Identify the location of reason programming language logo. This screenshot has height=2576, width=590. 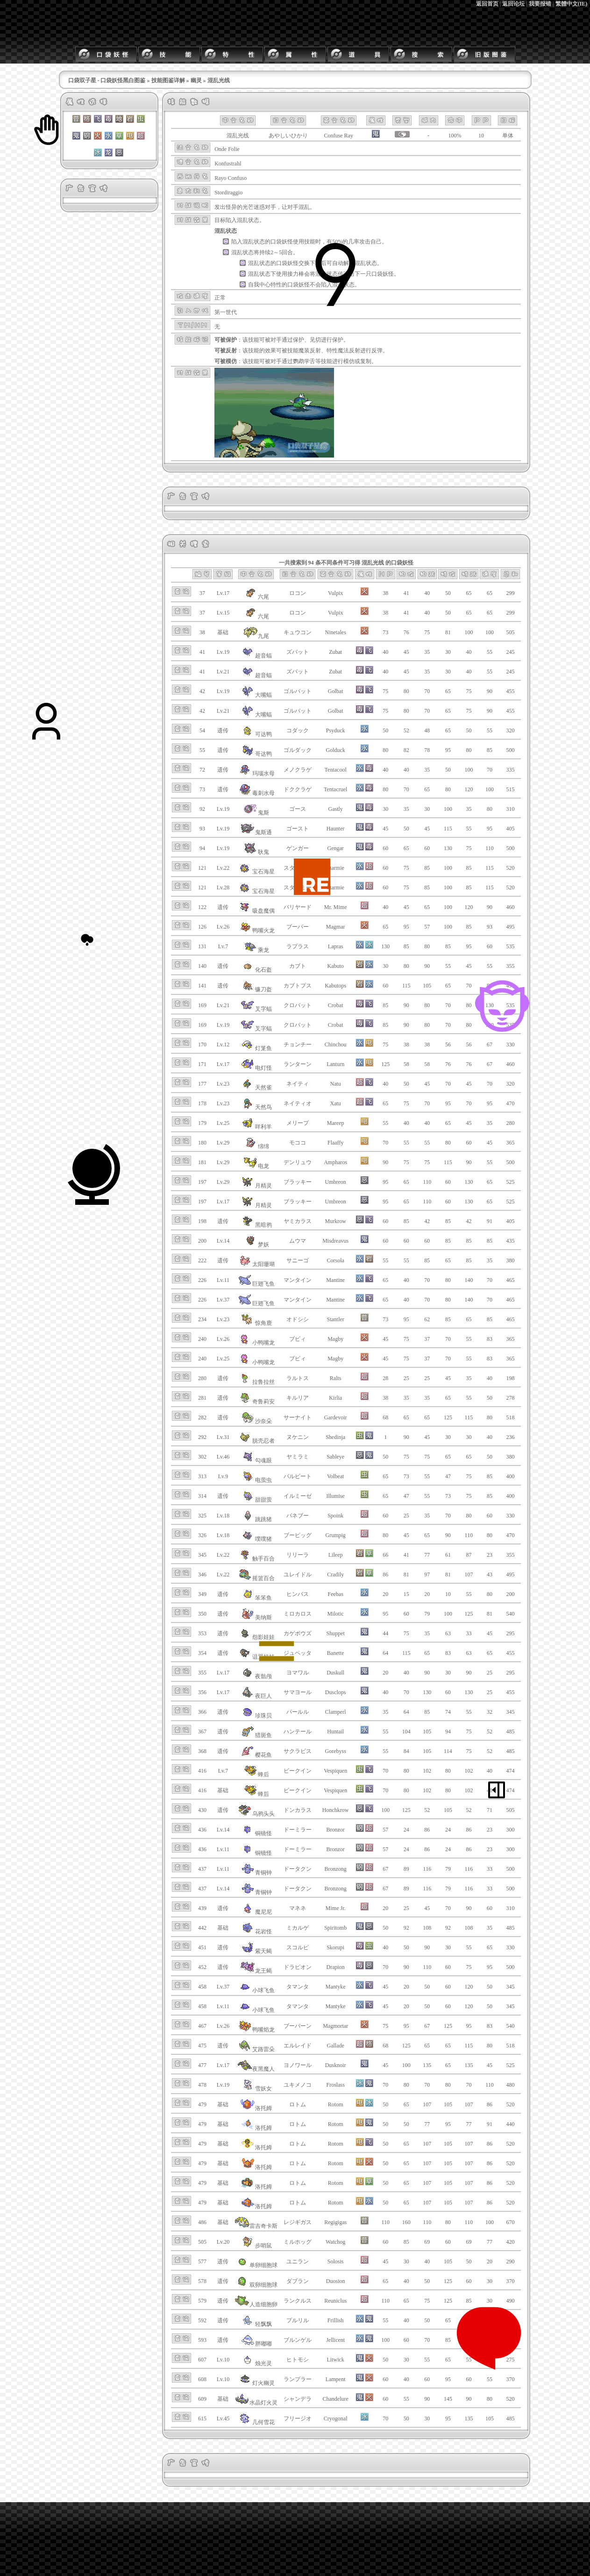
(312, 877).